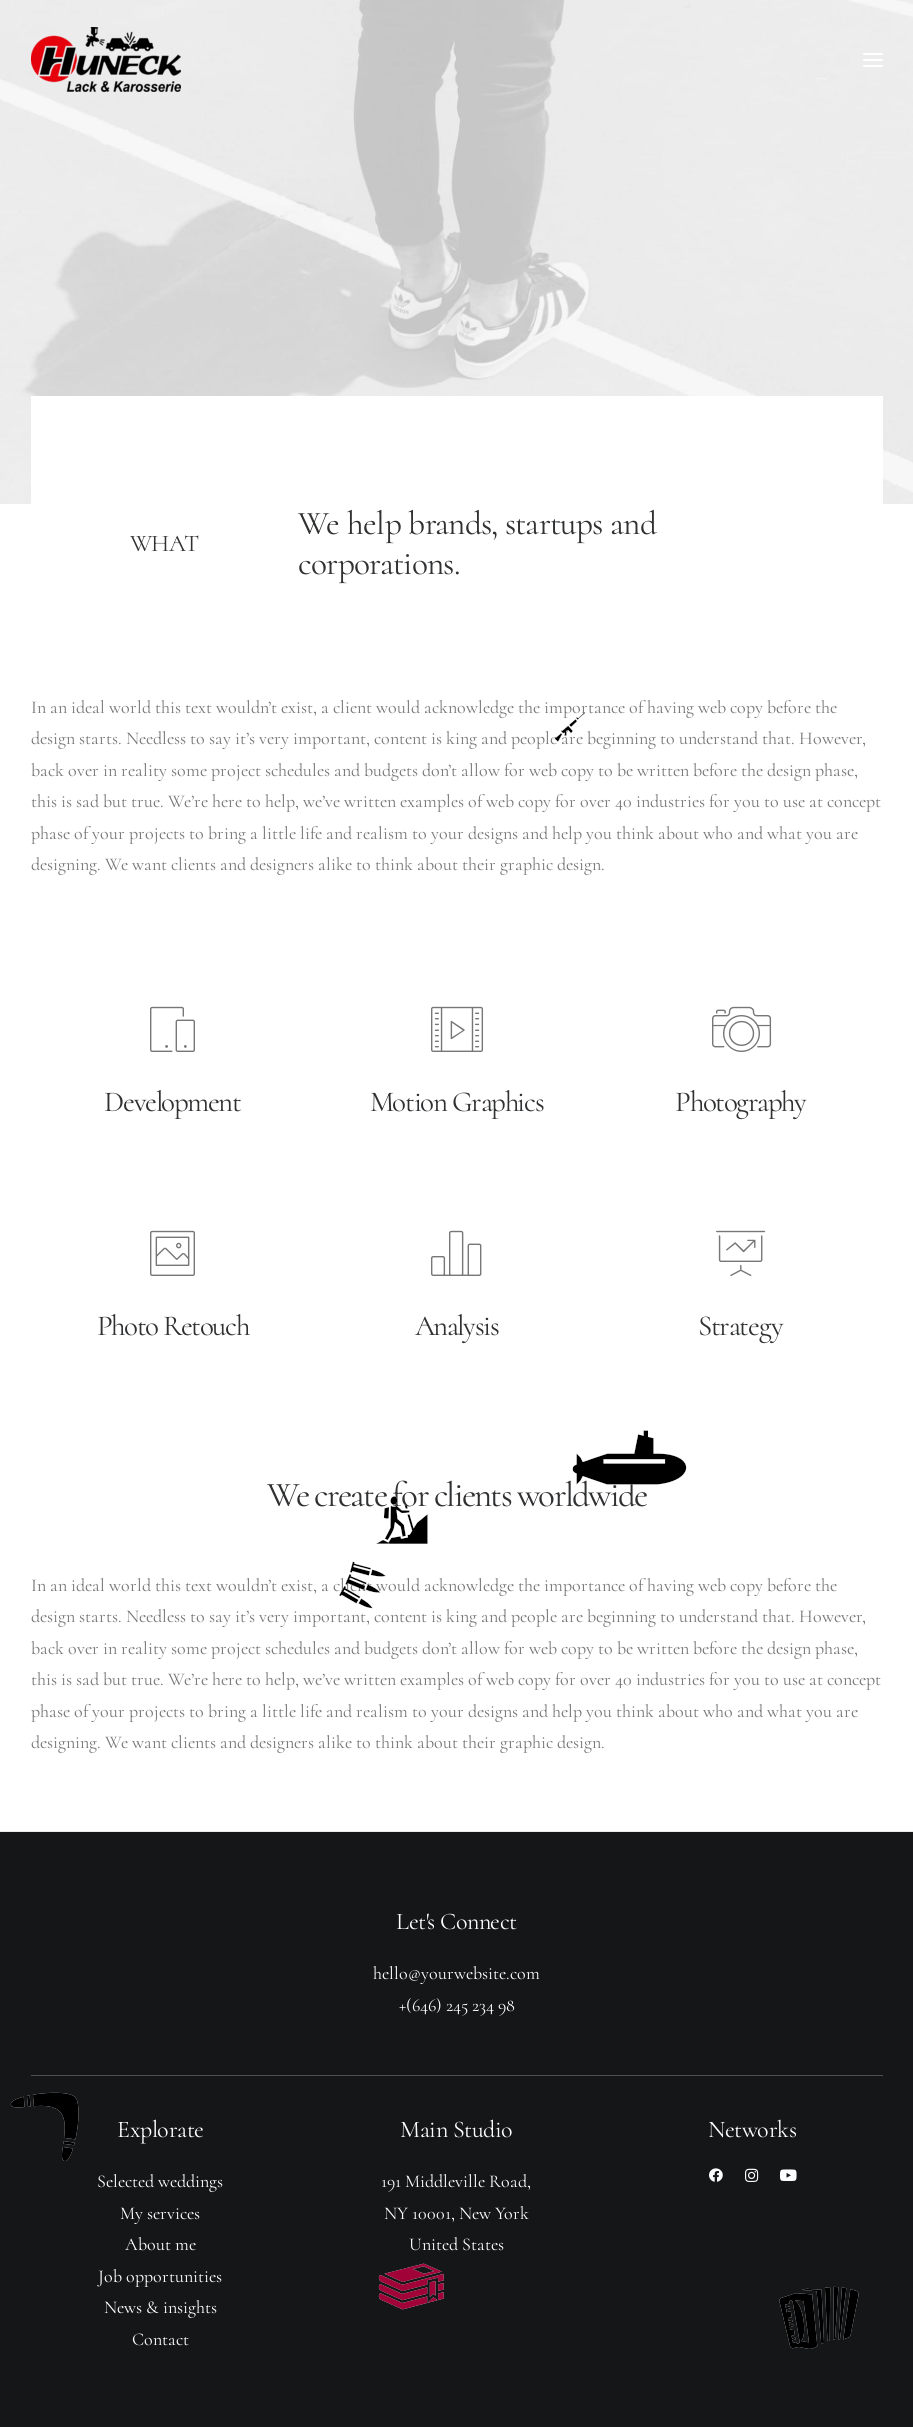  What do you see at coordinates (819, 2315) in the screenshot?
I see `select accordion instrument` at bounding box center [819, 2315].